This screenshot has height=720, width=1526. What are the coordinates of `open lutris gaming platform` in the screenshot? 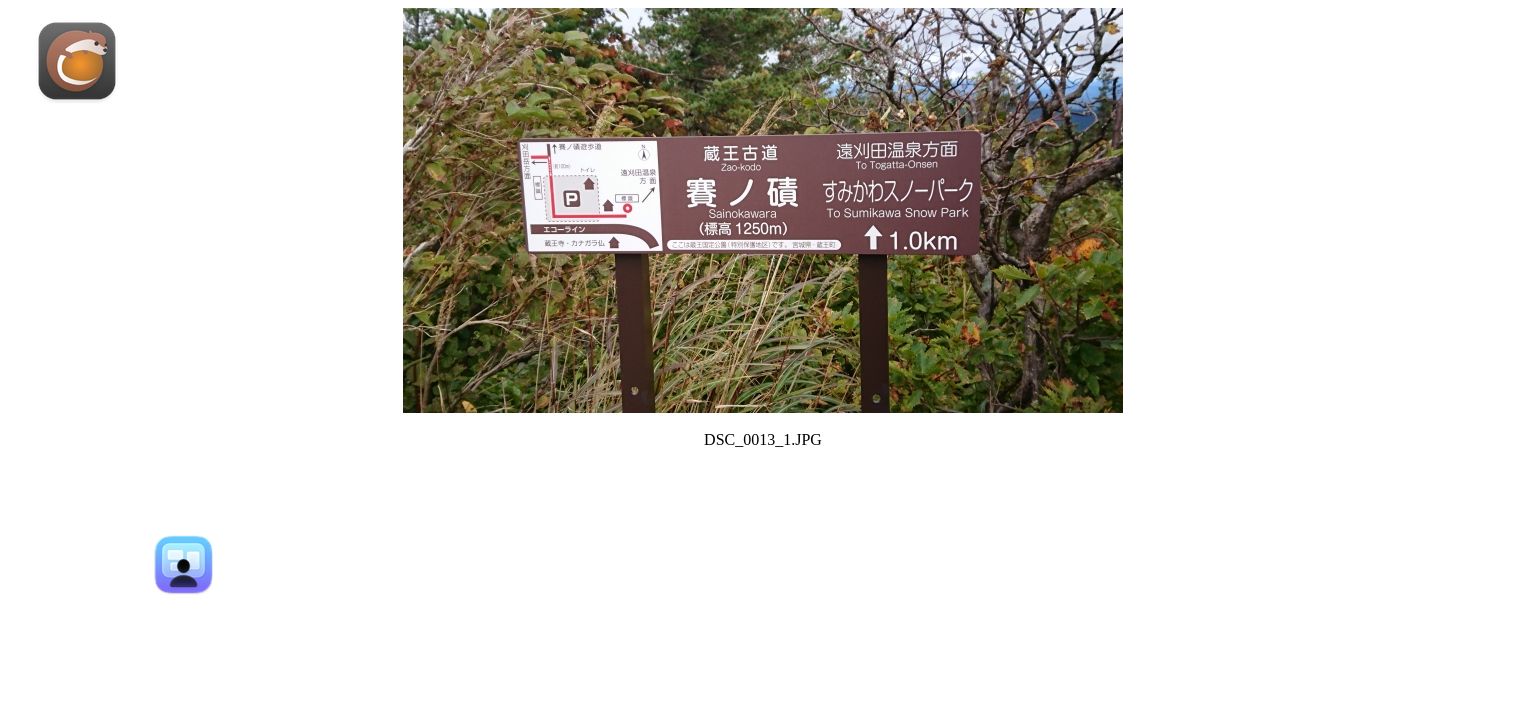 It's located at (77, 61).